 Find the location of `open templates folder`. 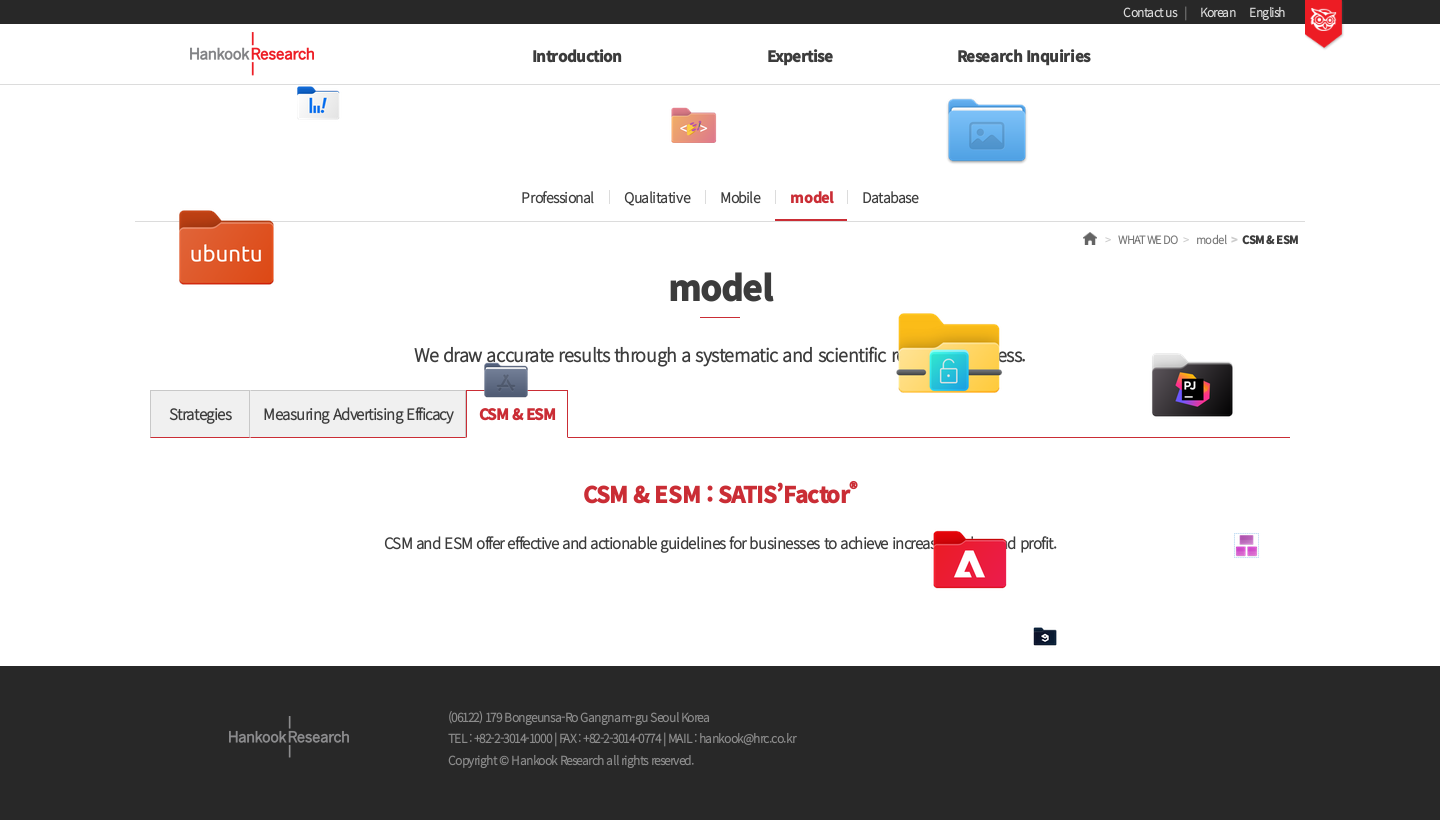

open templates folder is located at coordinates (506, 380).